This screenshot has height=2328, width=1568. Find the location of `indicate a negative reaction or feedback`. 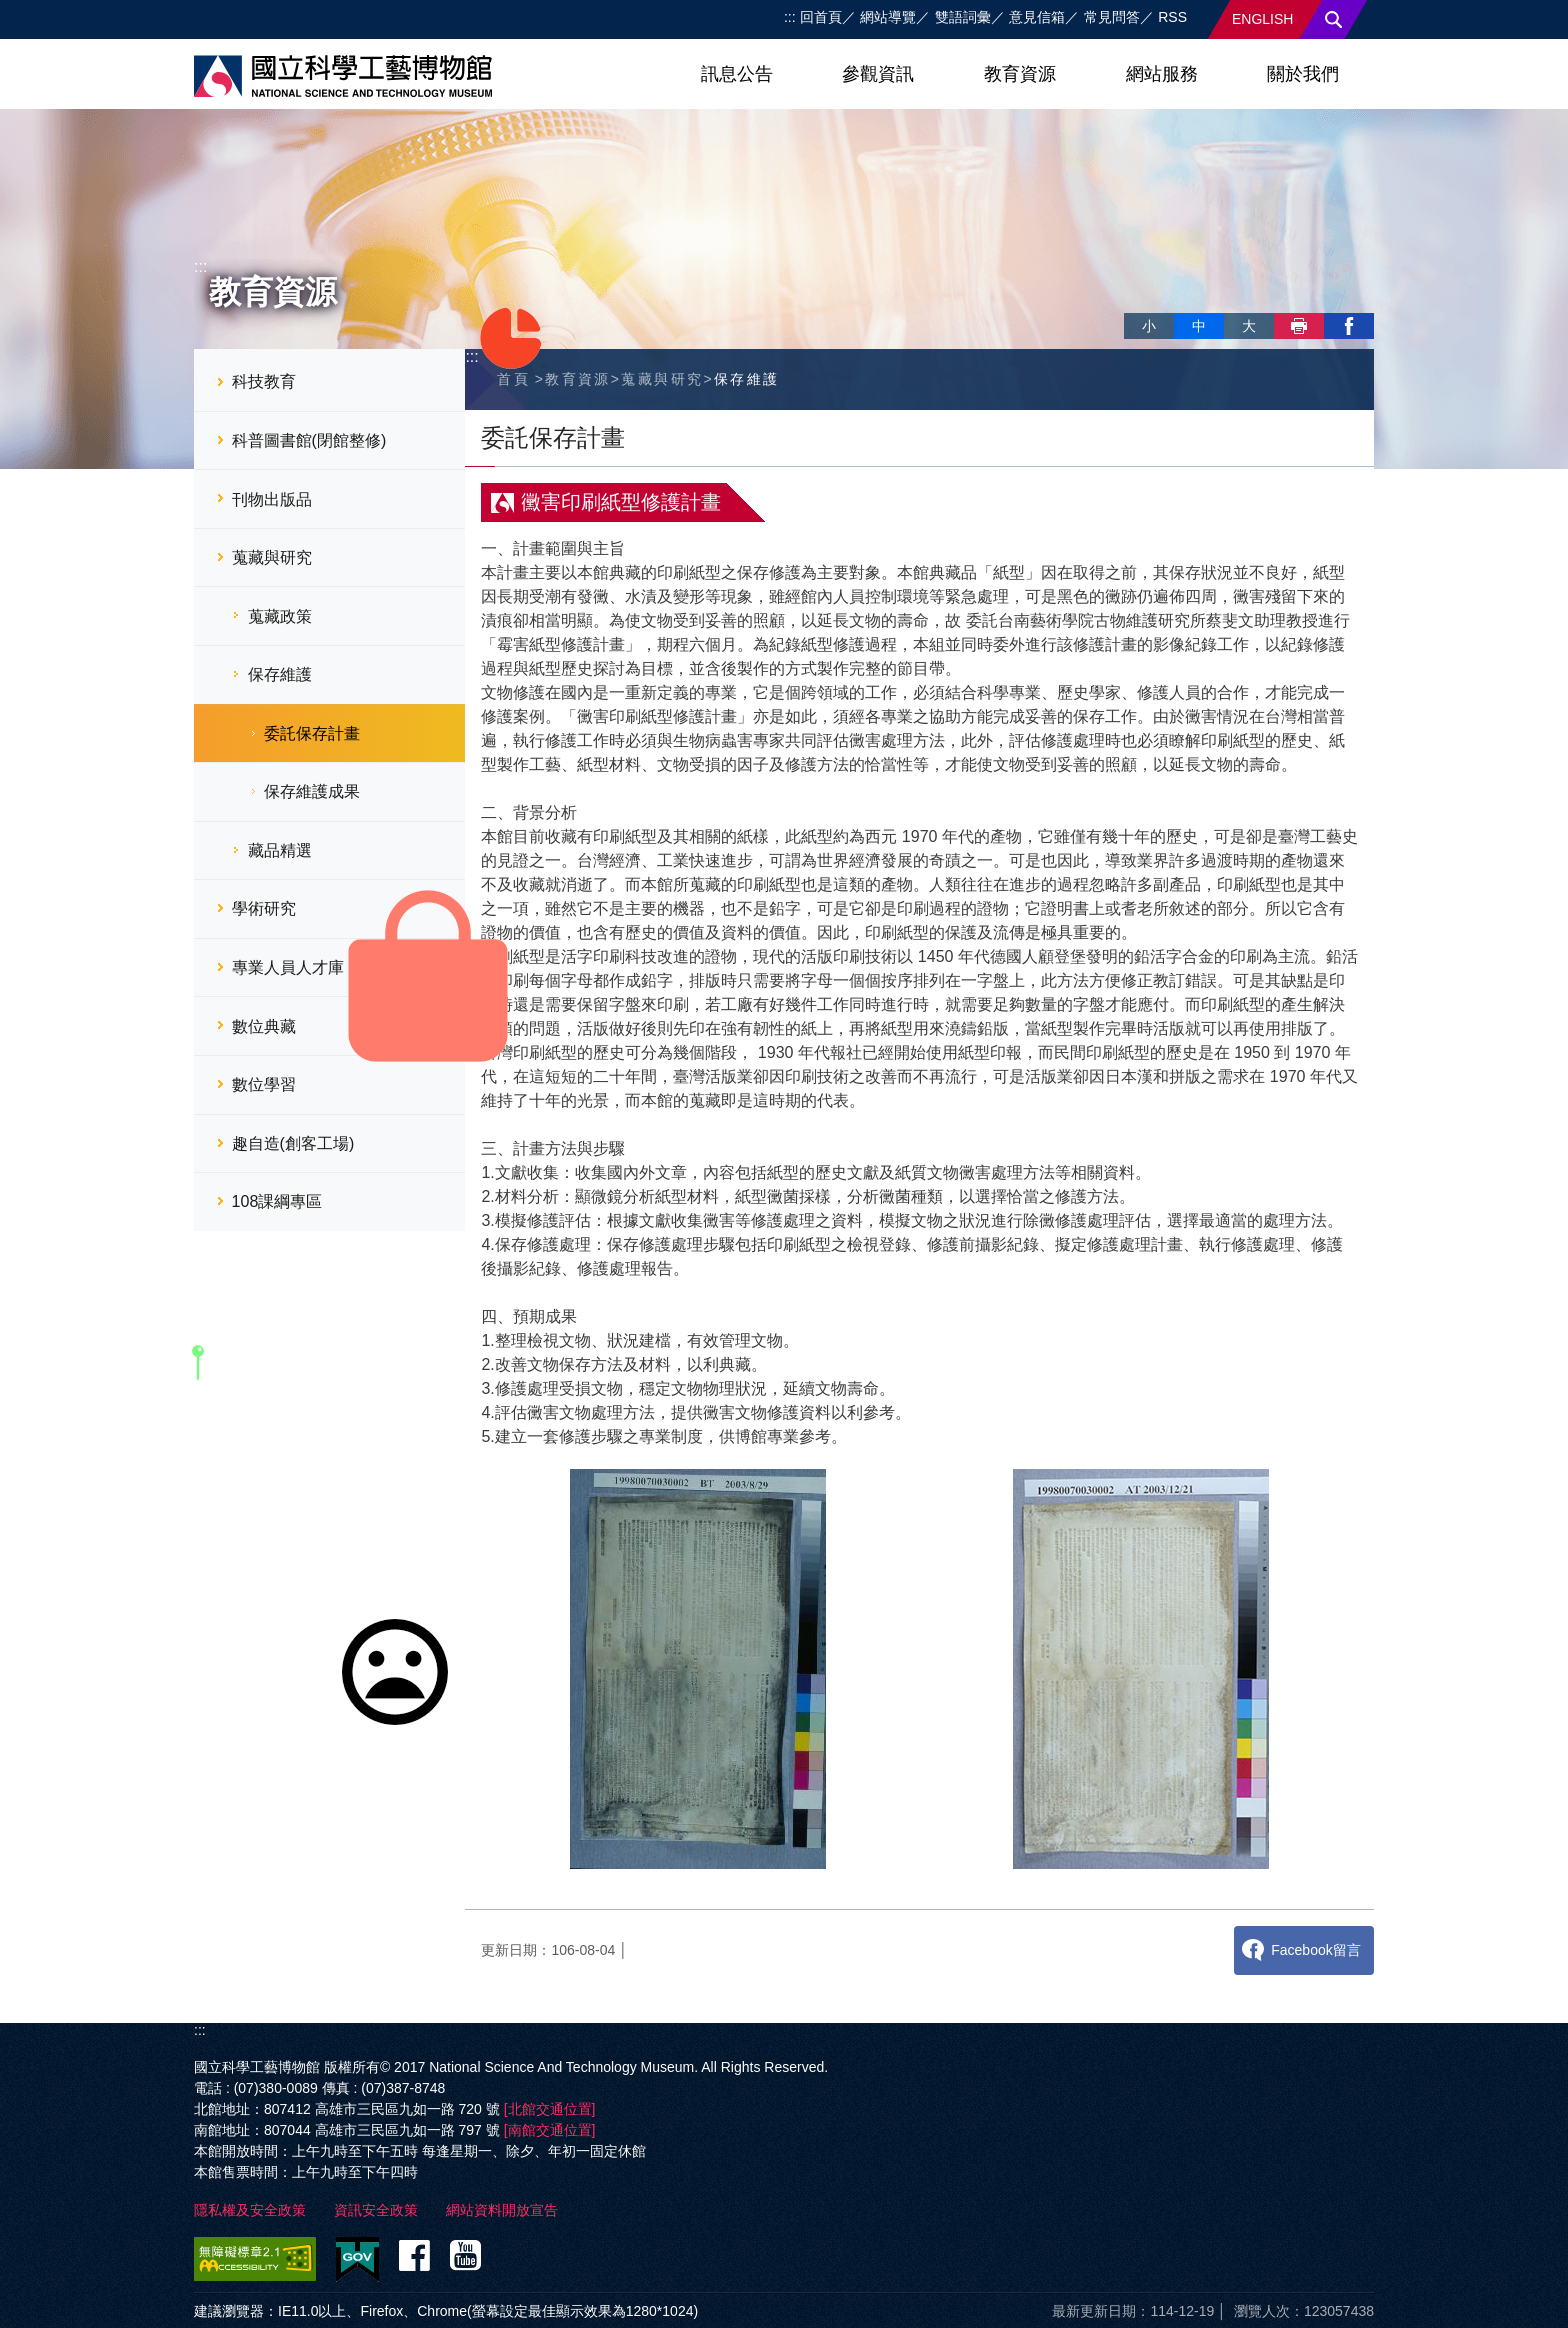

indicate a negative reaction or feedback is located at coordinates (395, 1672).